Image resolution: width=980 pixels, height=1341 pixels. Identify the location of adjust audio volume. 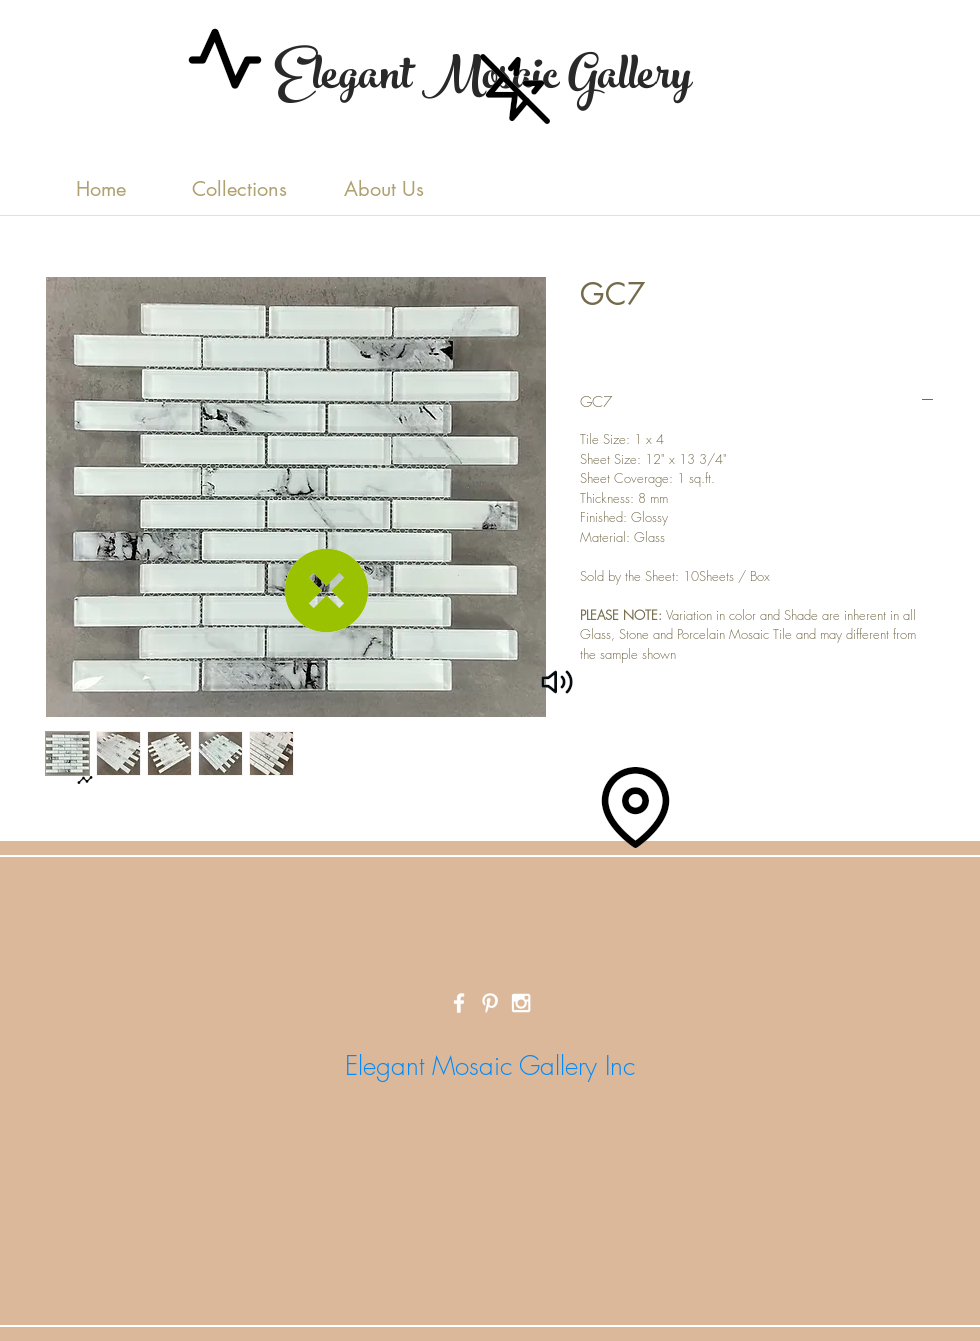
(557, 682).